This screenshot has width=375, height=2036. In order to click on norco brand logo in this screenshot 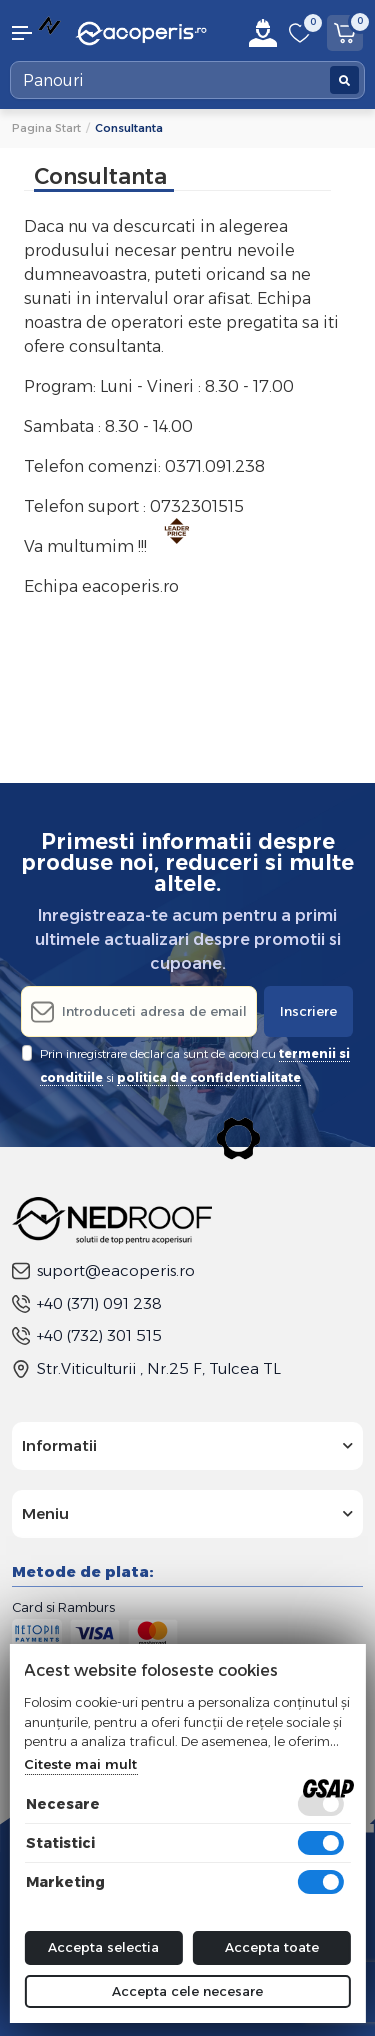, I will do `click(49, 25)`.